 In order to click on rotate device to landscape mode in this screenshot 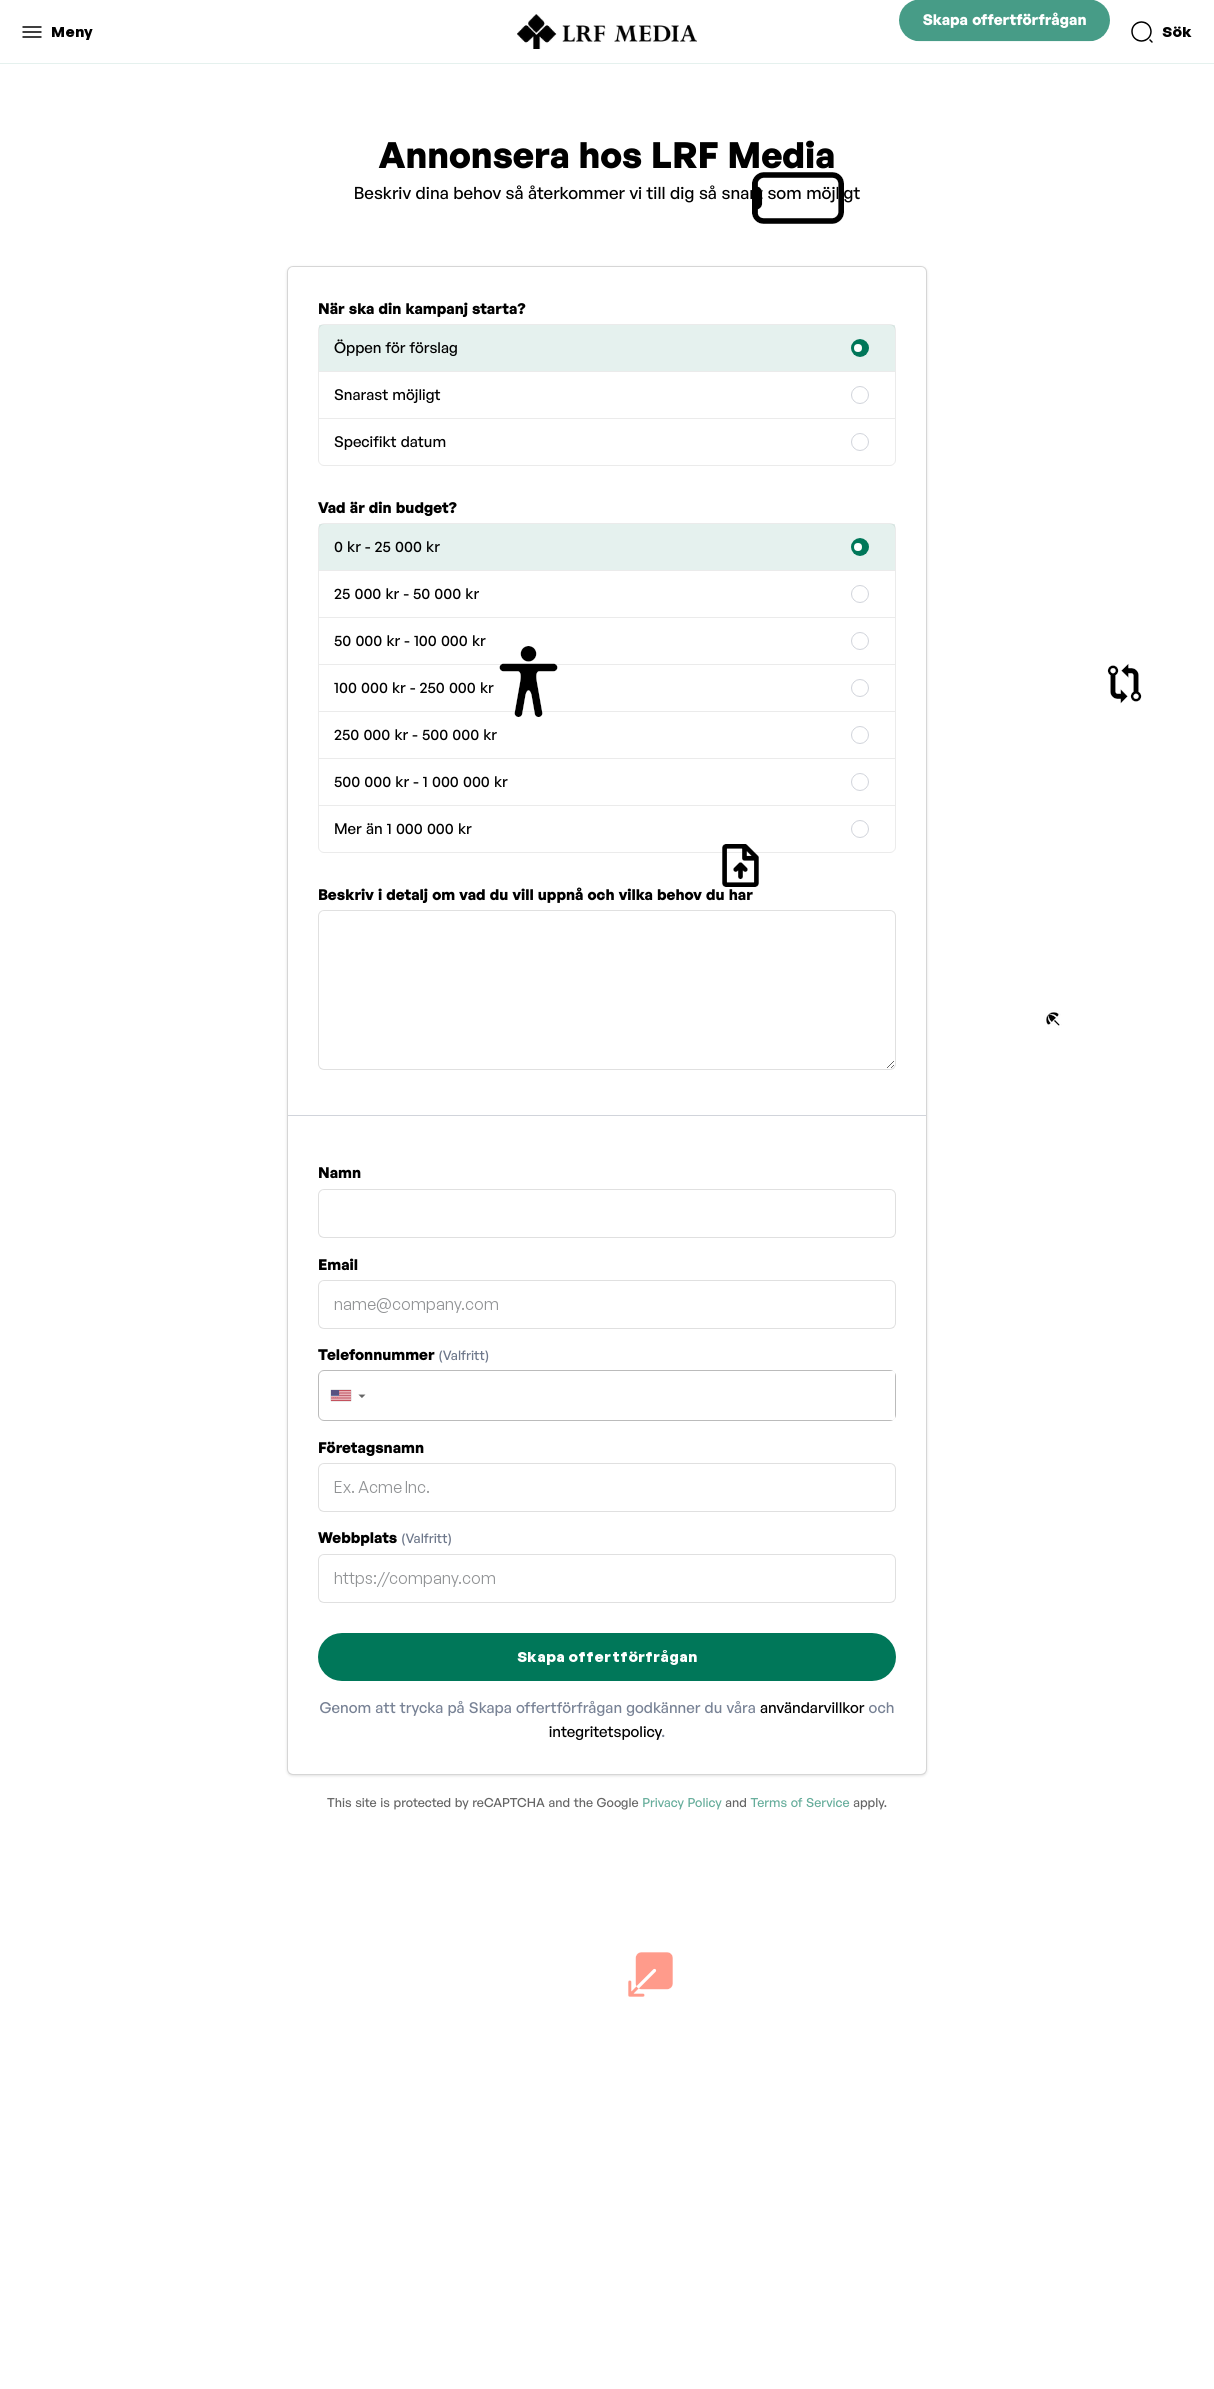, I will do `click(798, 198)`.